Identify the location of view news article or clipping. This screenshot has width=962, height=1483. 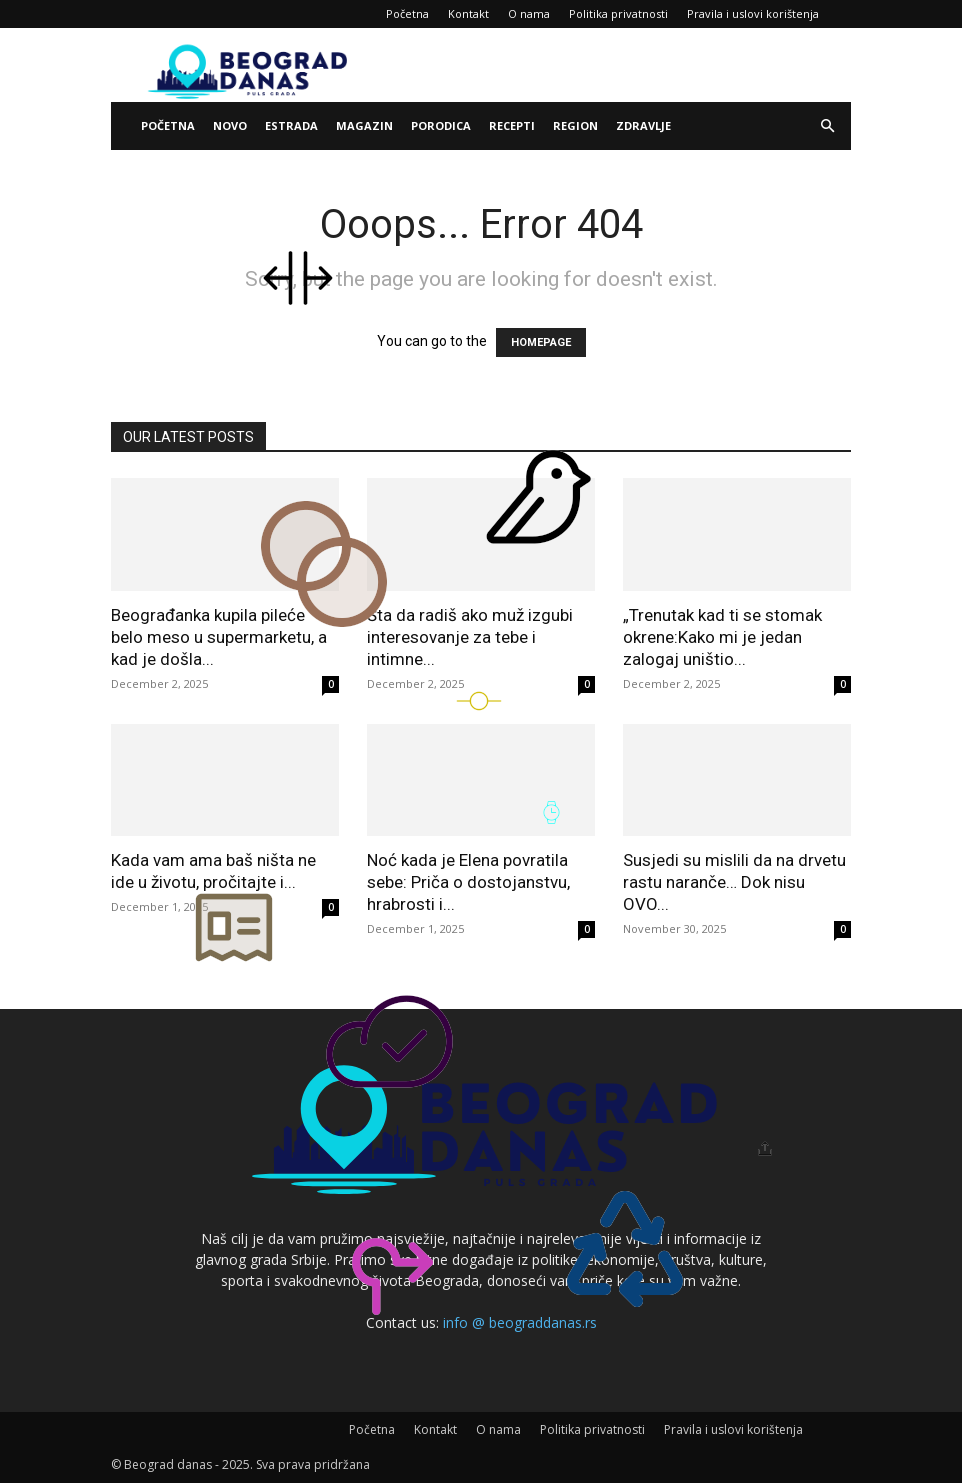
(234, 926).